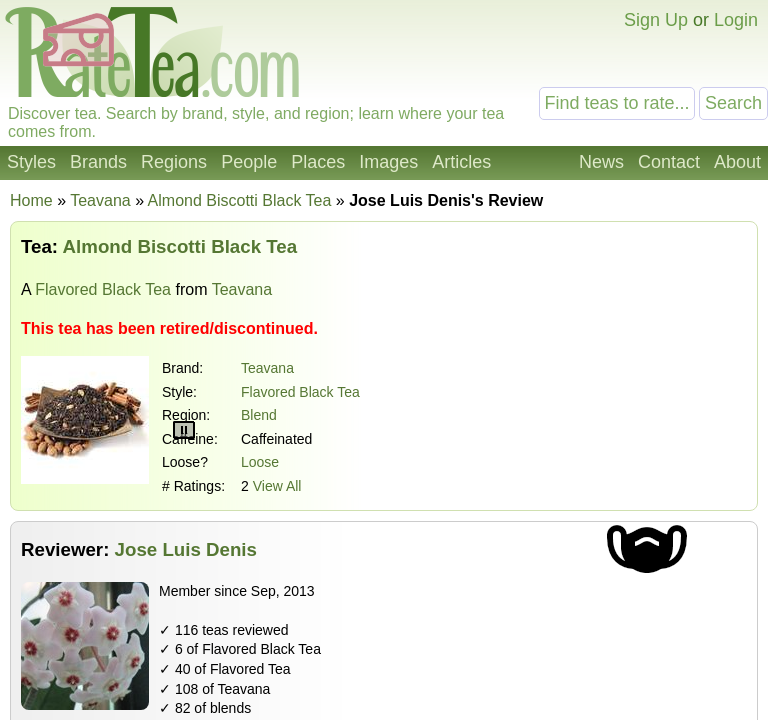 Image resolution: width=768 pixels, height=720 pixels. What do you see at coordinates (184, 430) in the screenshot?
I see `pause an ongoing presentation` at bounding box center [184, 430].